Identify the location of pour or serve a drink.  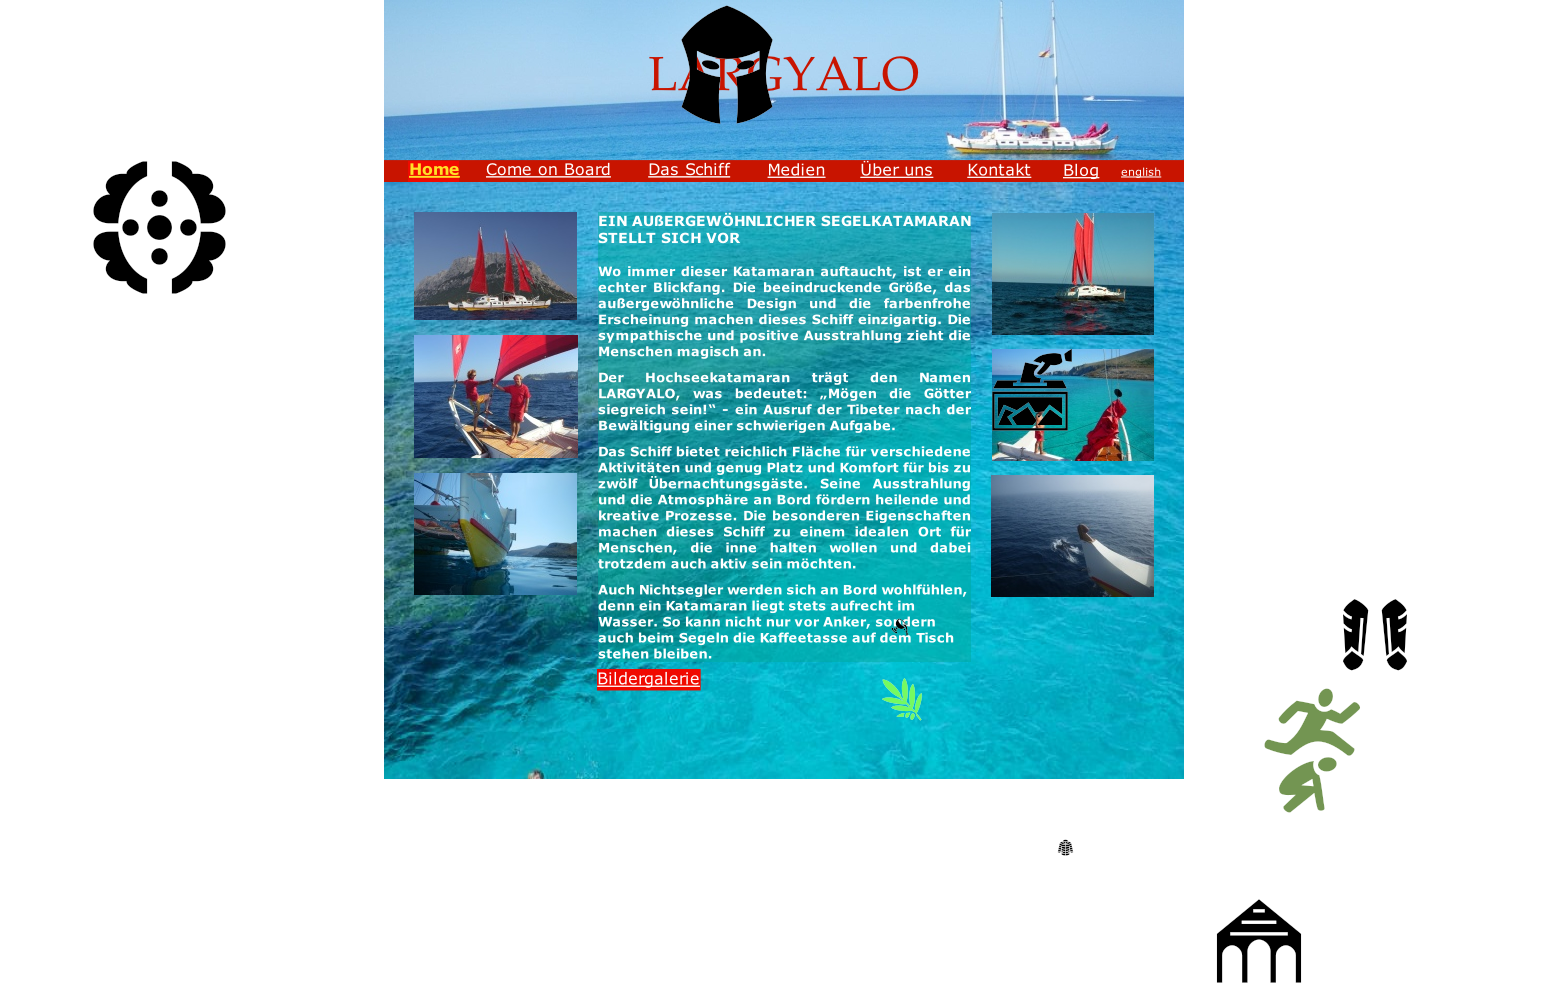
(900, 627).